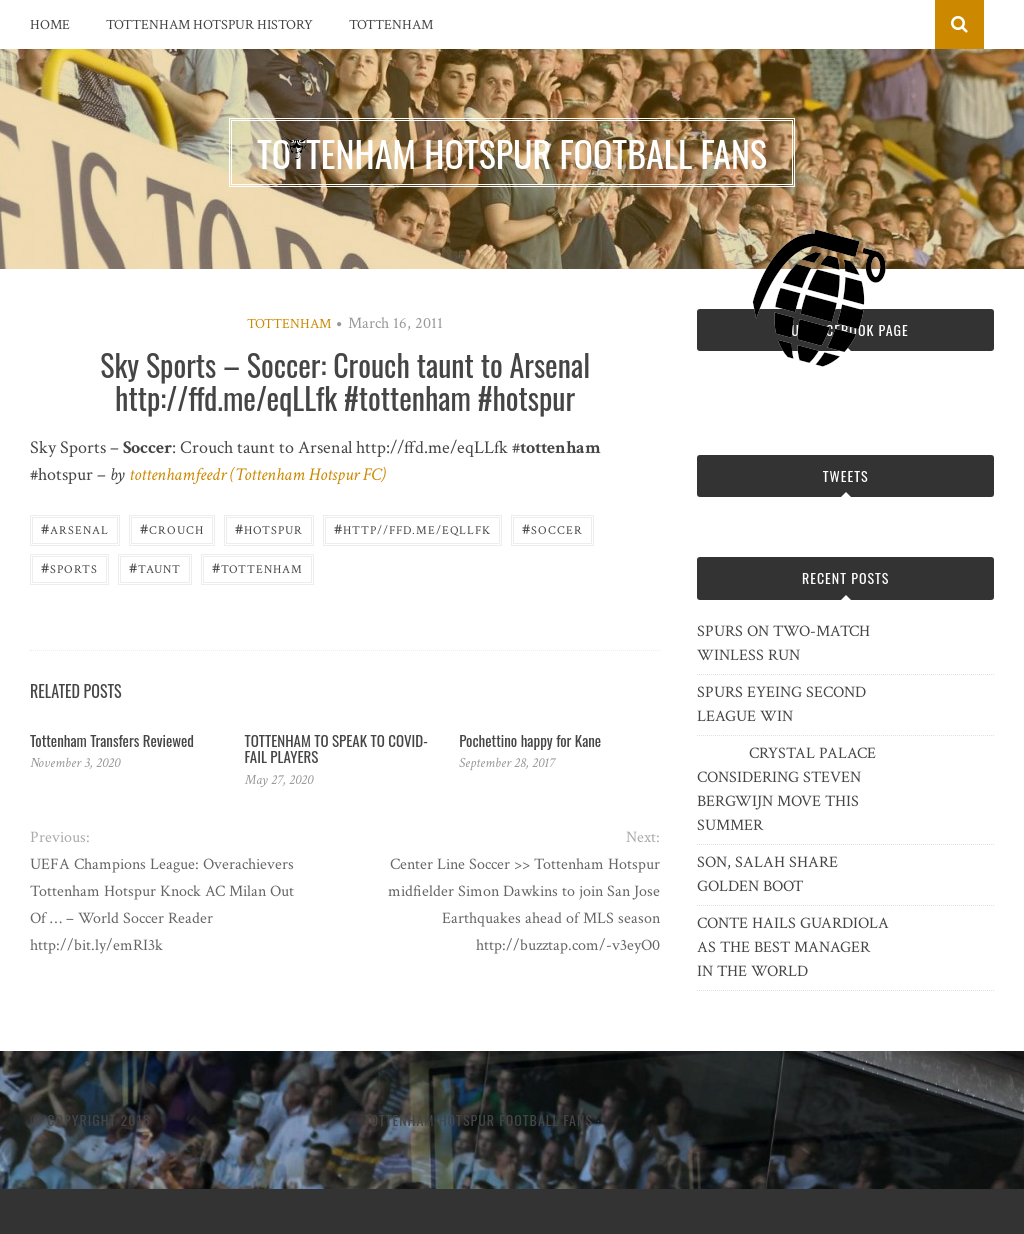 The image size is (1024, 1234). Describe the element at coordinates (816, 297) in the screenshot. I see `select grenade weapon or explosive item` at that location.